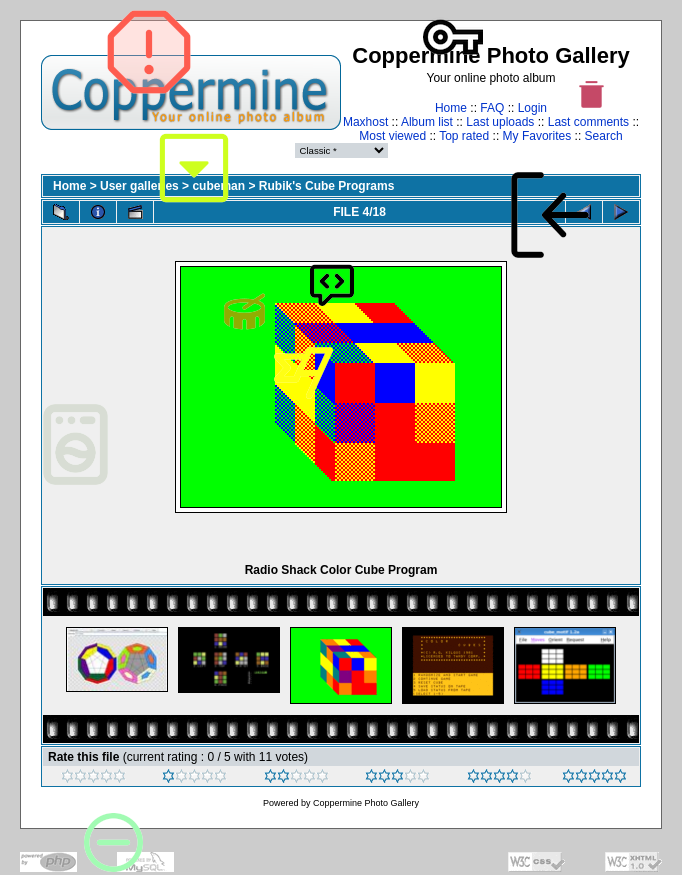 Image resolution: width=682 pixels, height=875 pixels. Describe the element at coordinates (244, 311) in the screenshot. I see `access music or audio tools` at that location.